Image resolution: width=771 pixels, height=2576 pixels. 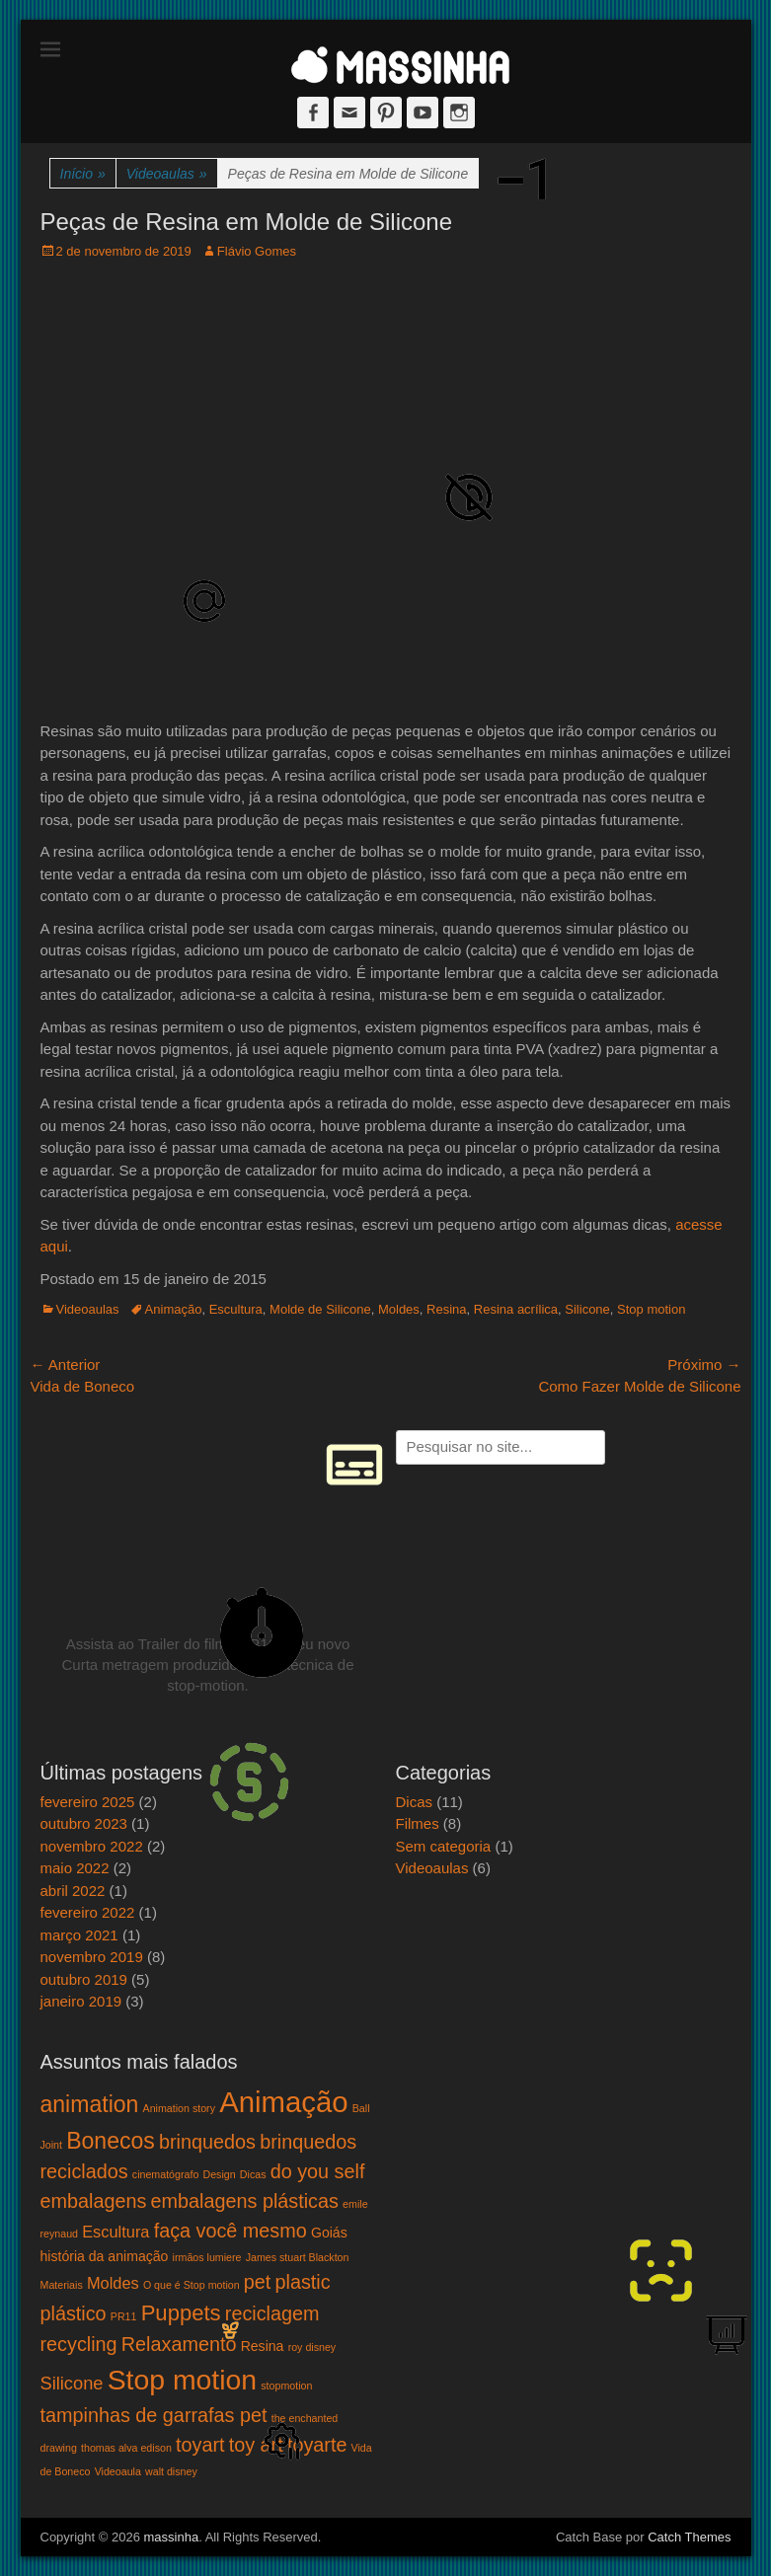 I want to click on mention a user in a post or comment, so click(x=204, y=601).